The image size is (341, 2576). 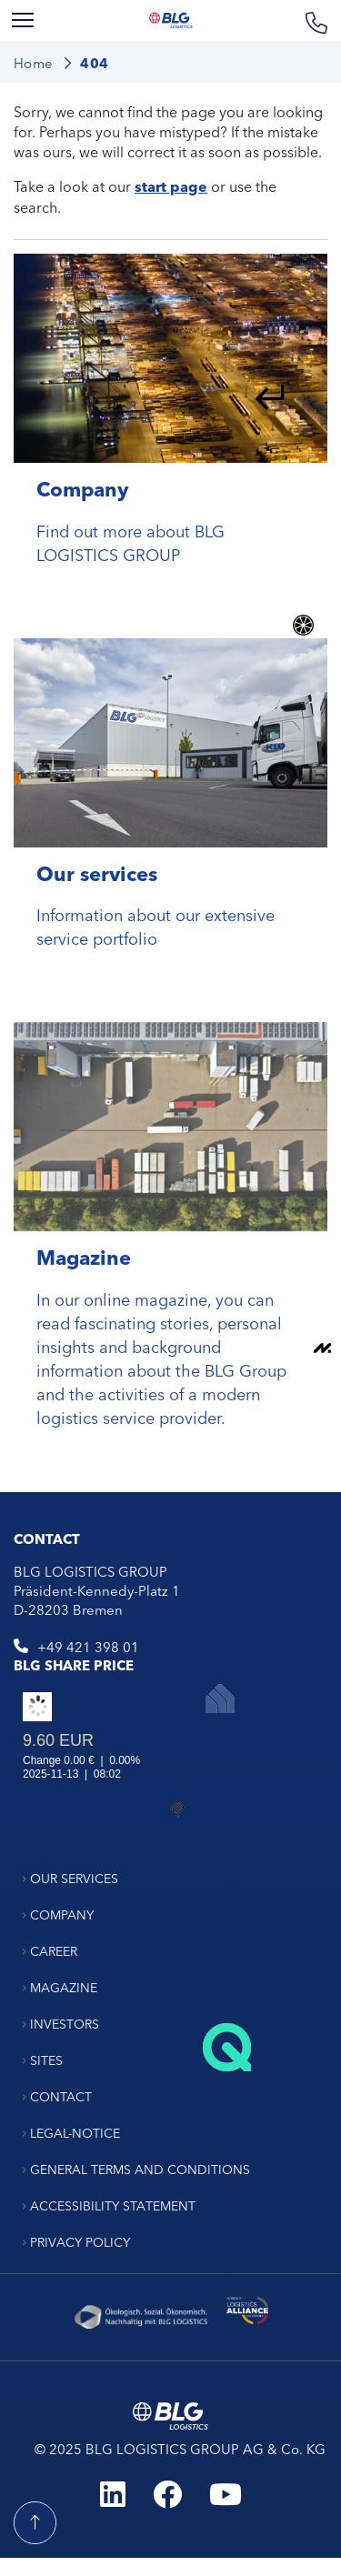 What do you see at coordinates (226, 2047) in the screenshot?
I see `quicktime media player logo` at bounding box center [226, 2047].